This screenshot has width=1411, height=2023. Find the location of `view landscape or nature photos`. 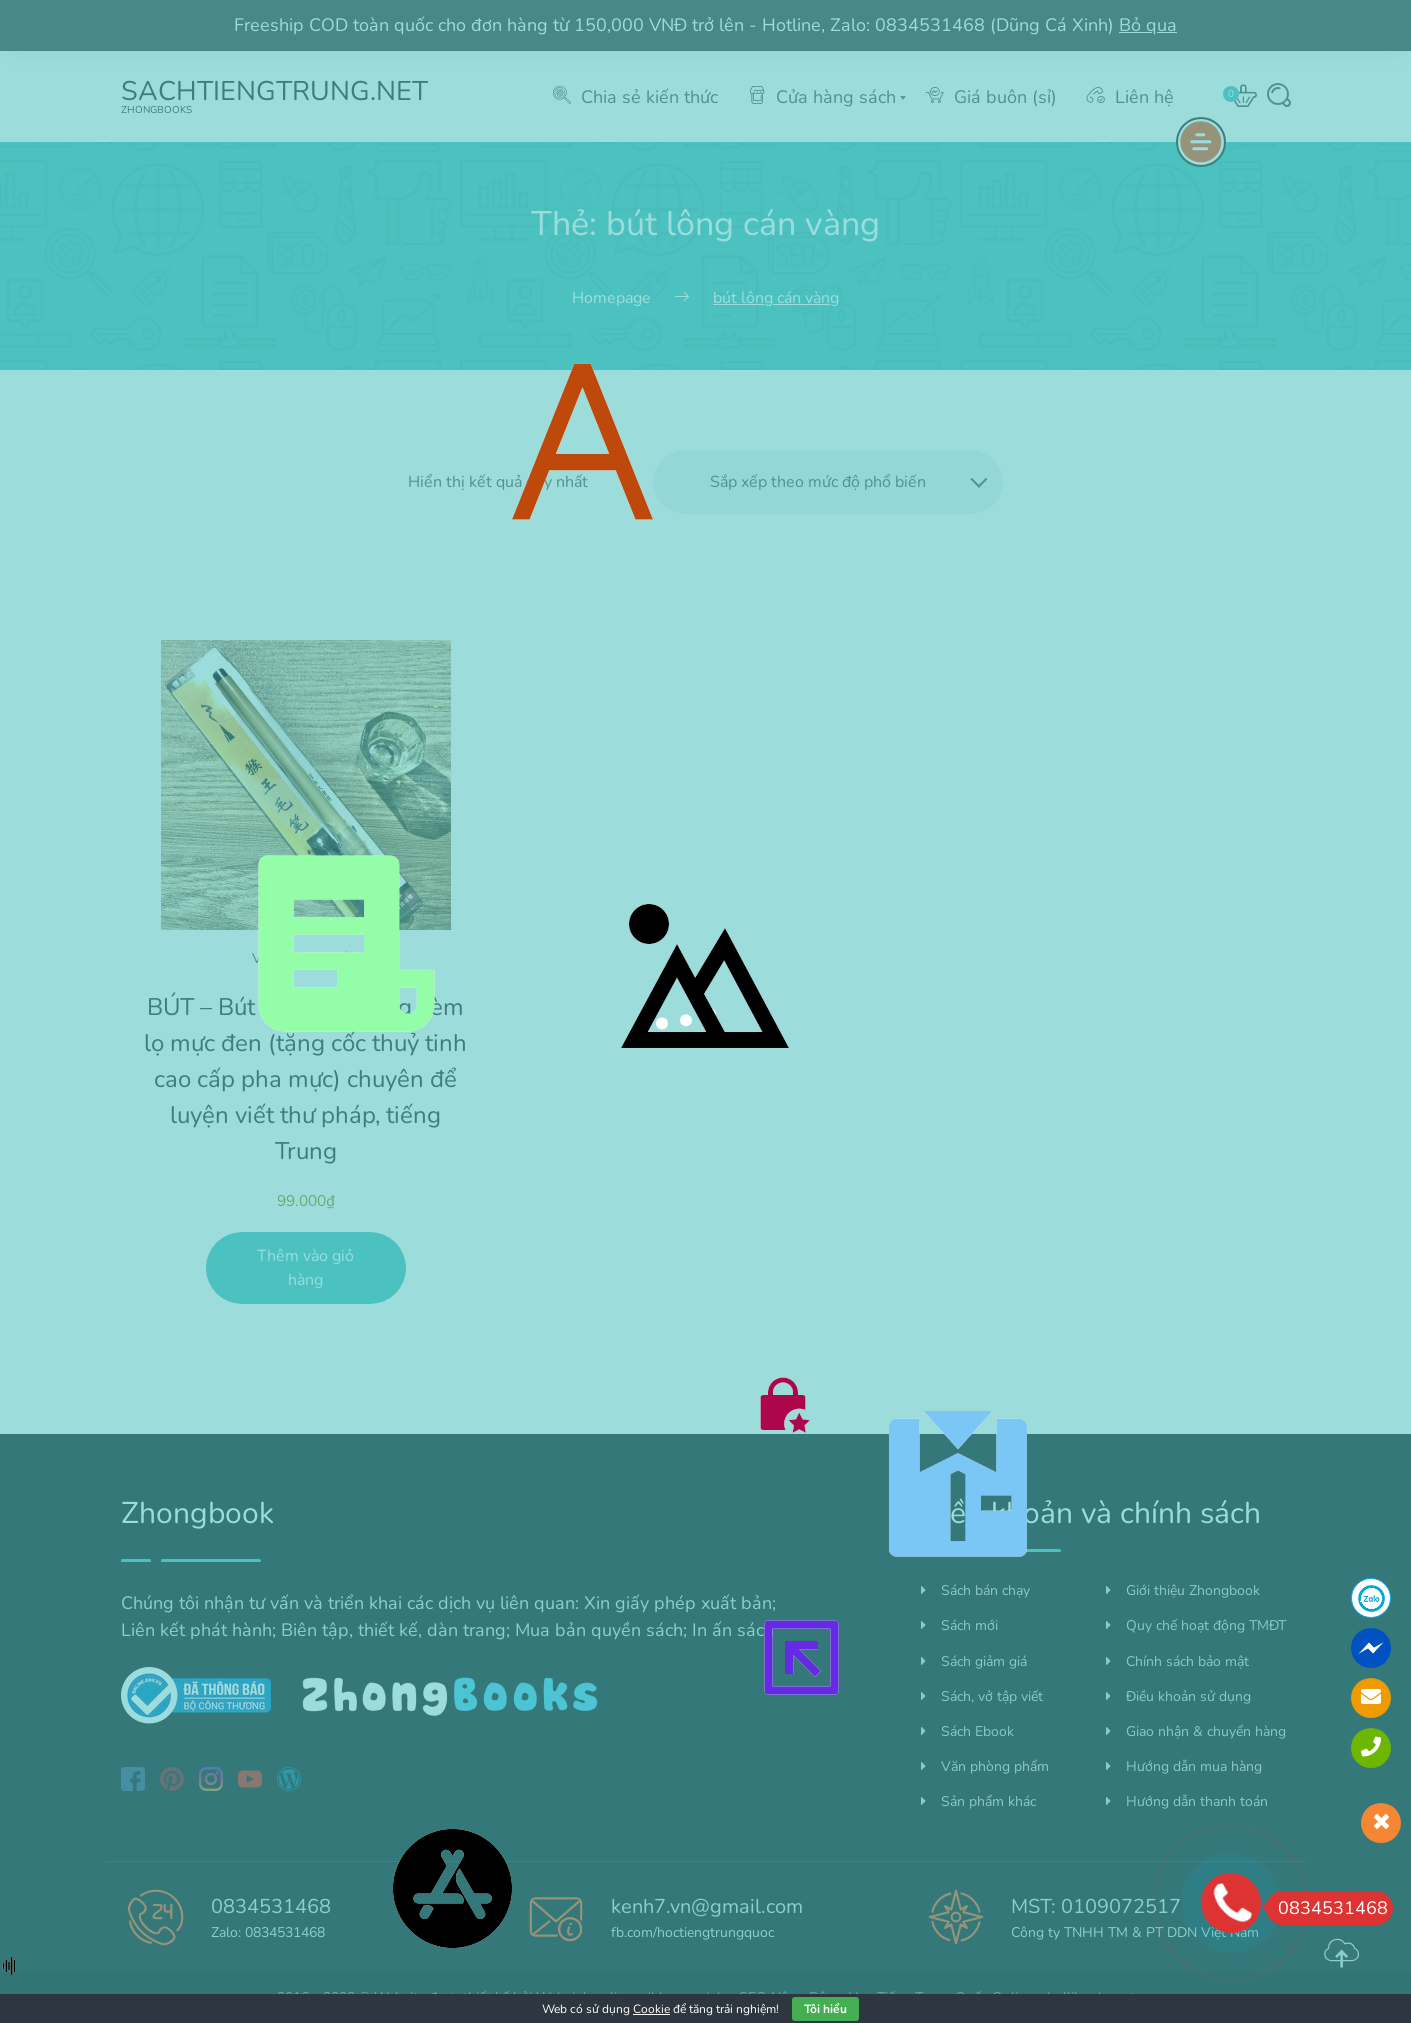

view landscape or nature photos is located at coordinates (701, 976).